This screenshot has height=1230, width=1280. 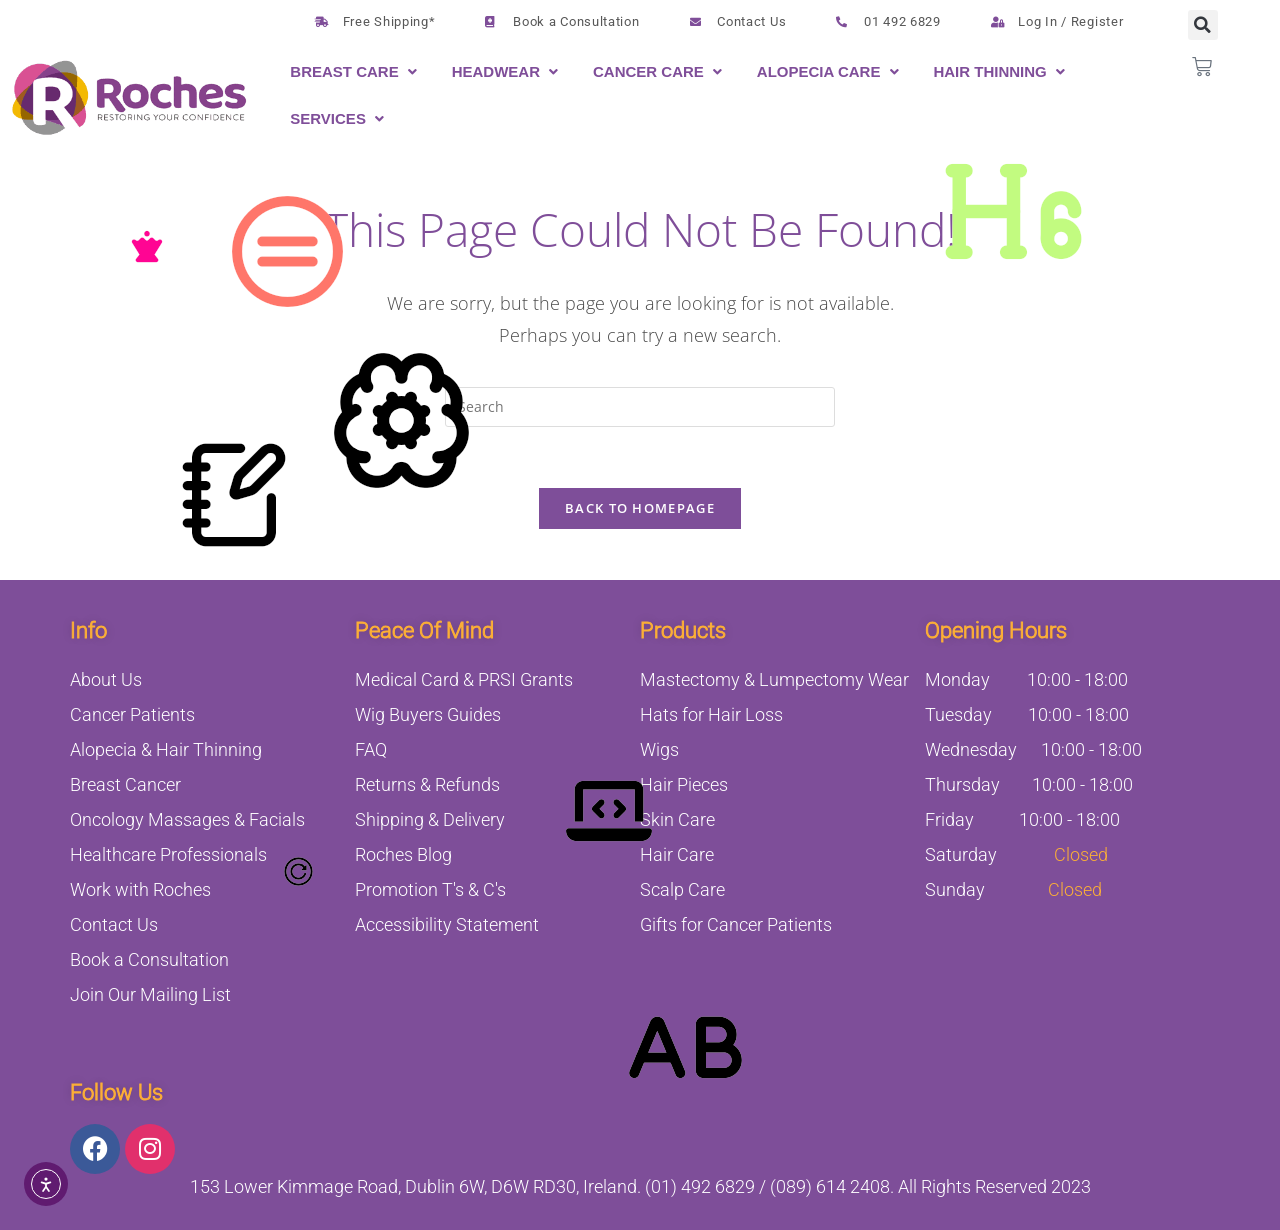 I want to click on toggle uppercase text formatting, so click(x=685, y=1052).